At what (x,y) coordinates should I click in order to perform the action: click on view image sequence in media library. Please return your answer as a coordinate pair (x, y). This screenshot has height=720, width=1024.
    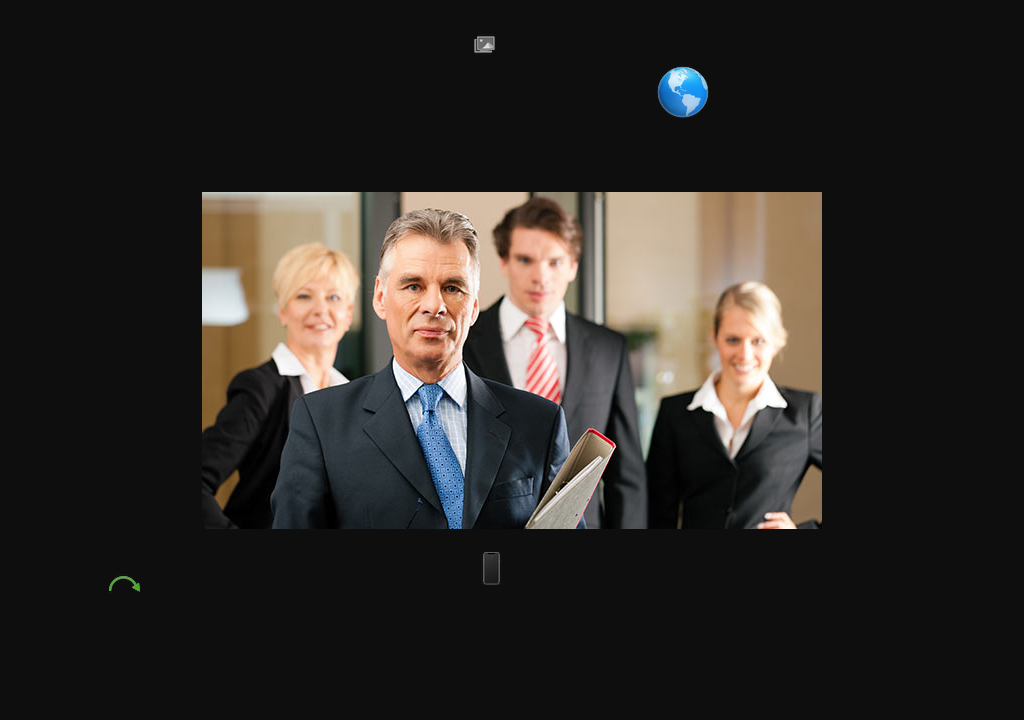
    Looking at the image, I should click on (484, 44).